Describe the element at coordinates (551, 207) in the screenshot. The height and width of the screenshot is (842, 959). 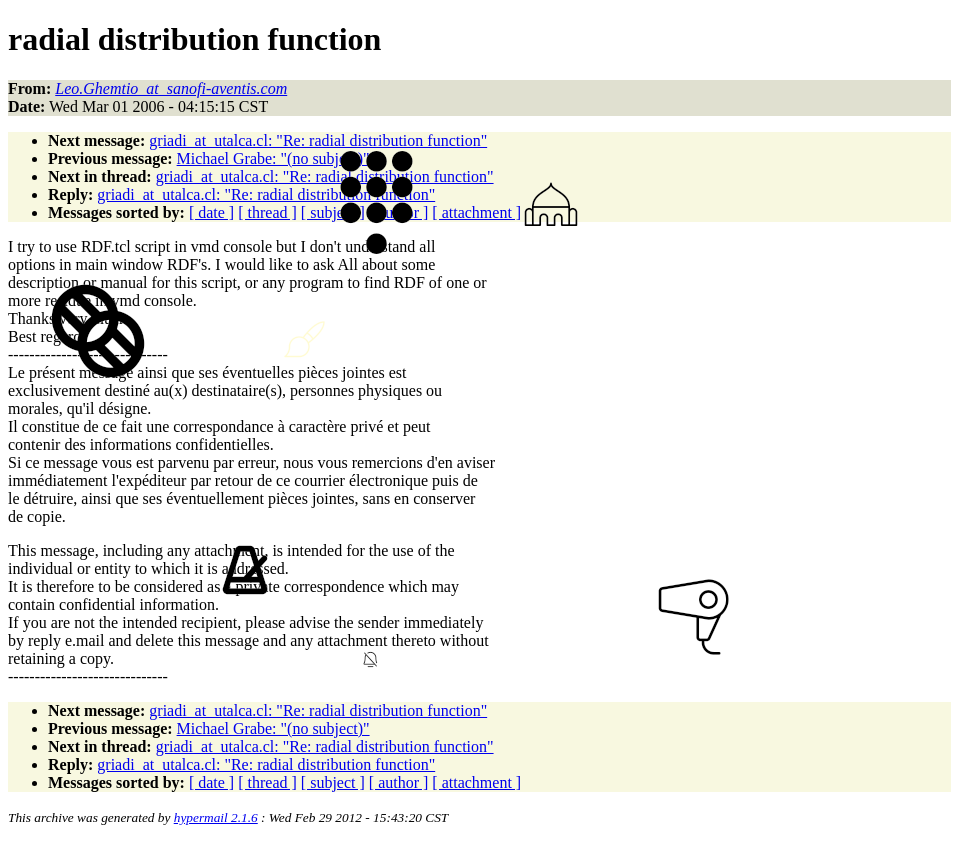
I see `find nearby mosques` at that location.